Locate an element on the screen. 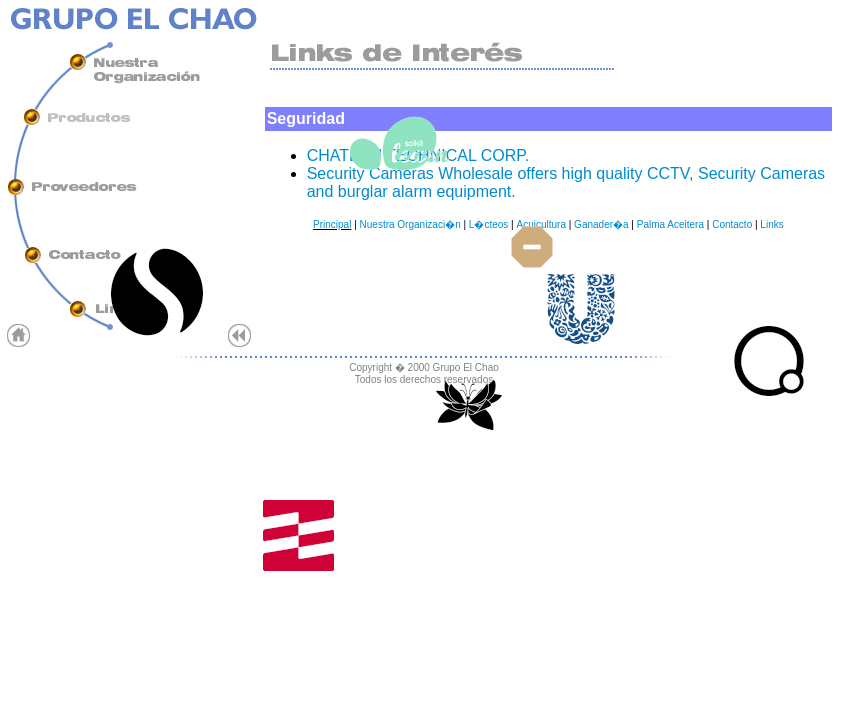 The height and width of the screenshot is (720, 848). rootsbedrock brand logo is located at coordinates (298, 535).